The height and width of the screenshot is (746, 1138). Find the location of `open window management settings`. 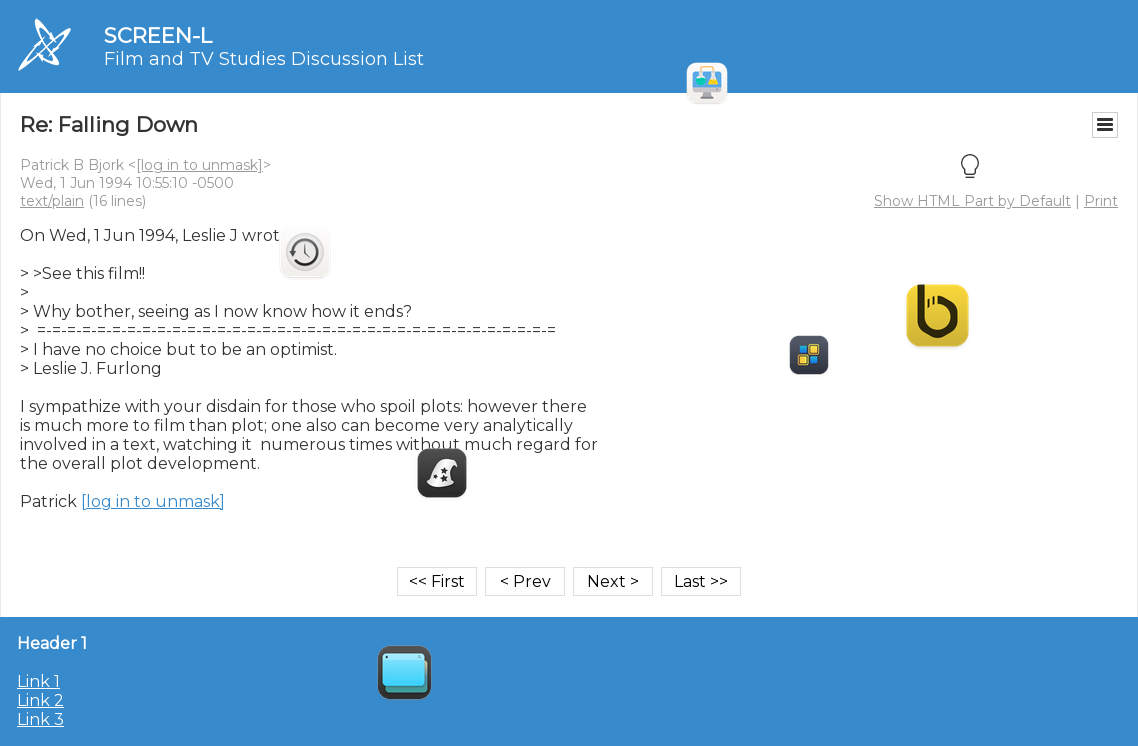

open window management settings is located at coordinates (404, 672).